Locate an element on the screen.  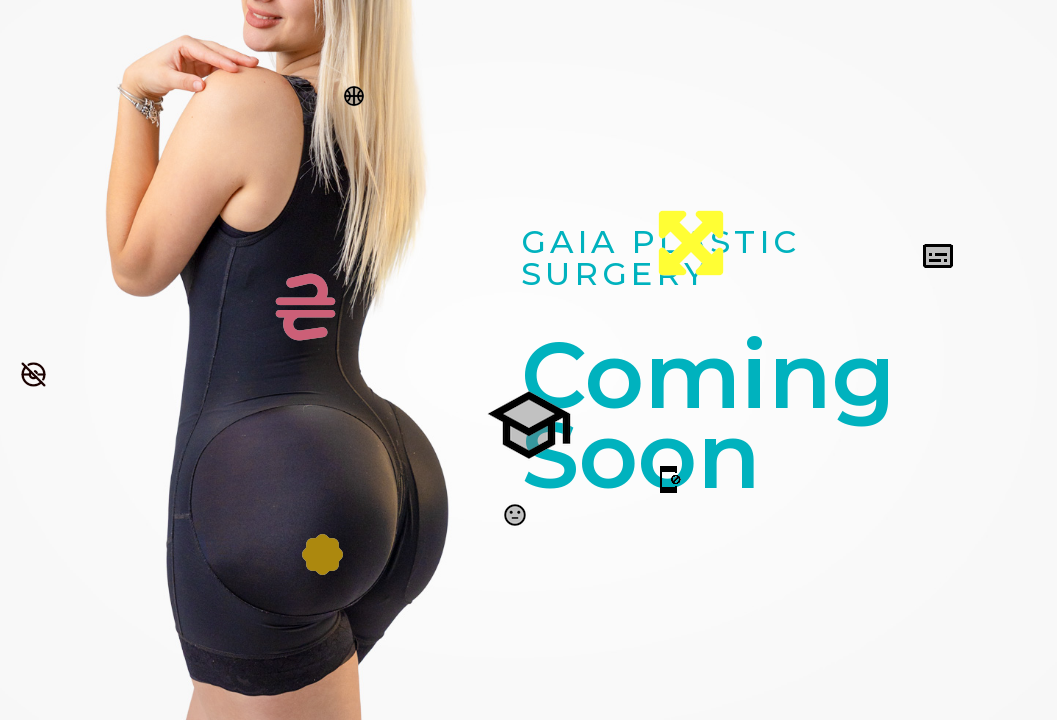
indicates an achievement or award badge is located at coordinates (322, 554).